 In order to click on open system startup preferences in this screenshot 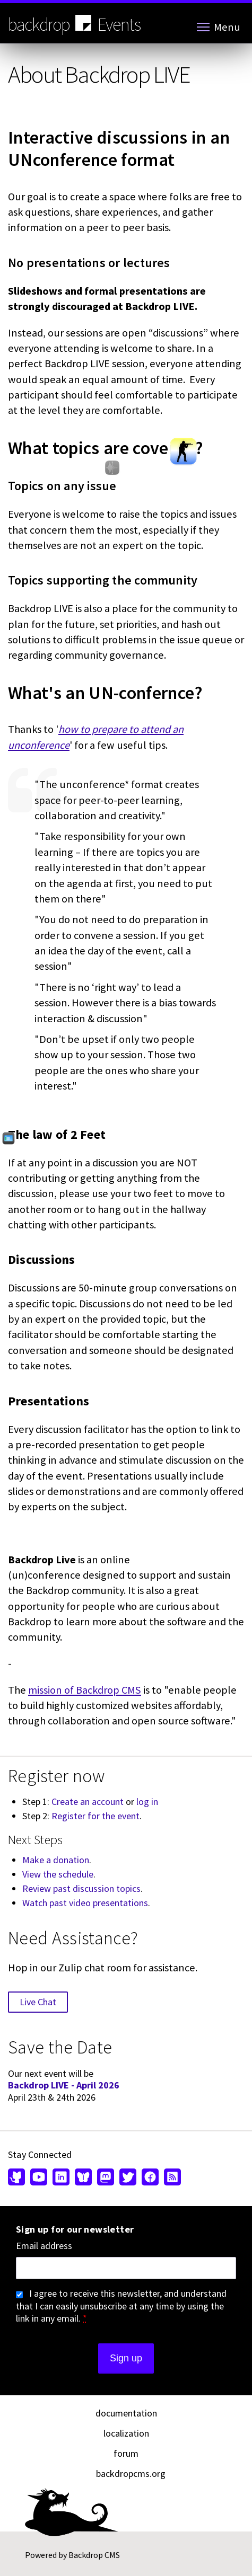, I will do `click(8, 1138)`.